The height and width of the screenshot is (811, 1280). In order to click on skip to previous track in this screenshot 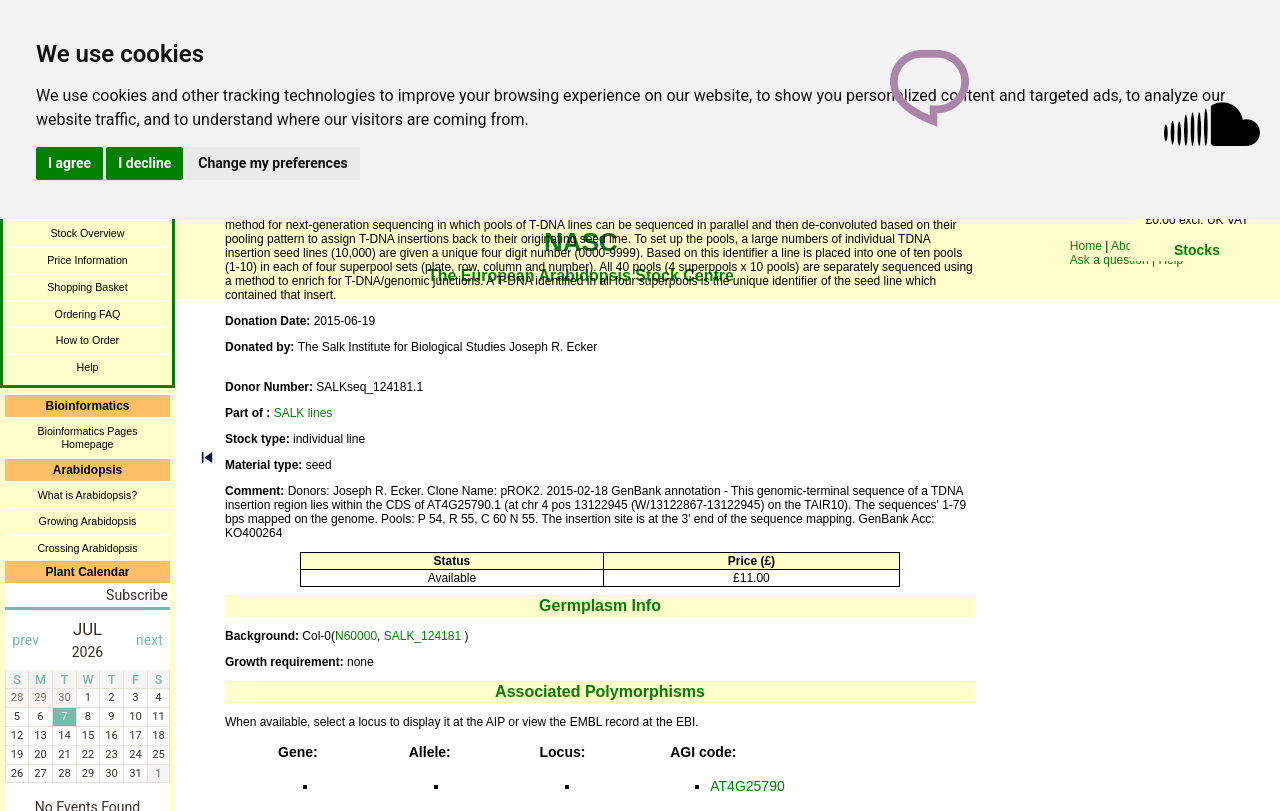, I will do `click(207, 457)`.